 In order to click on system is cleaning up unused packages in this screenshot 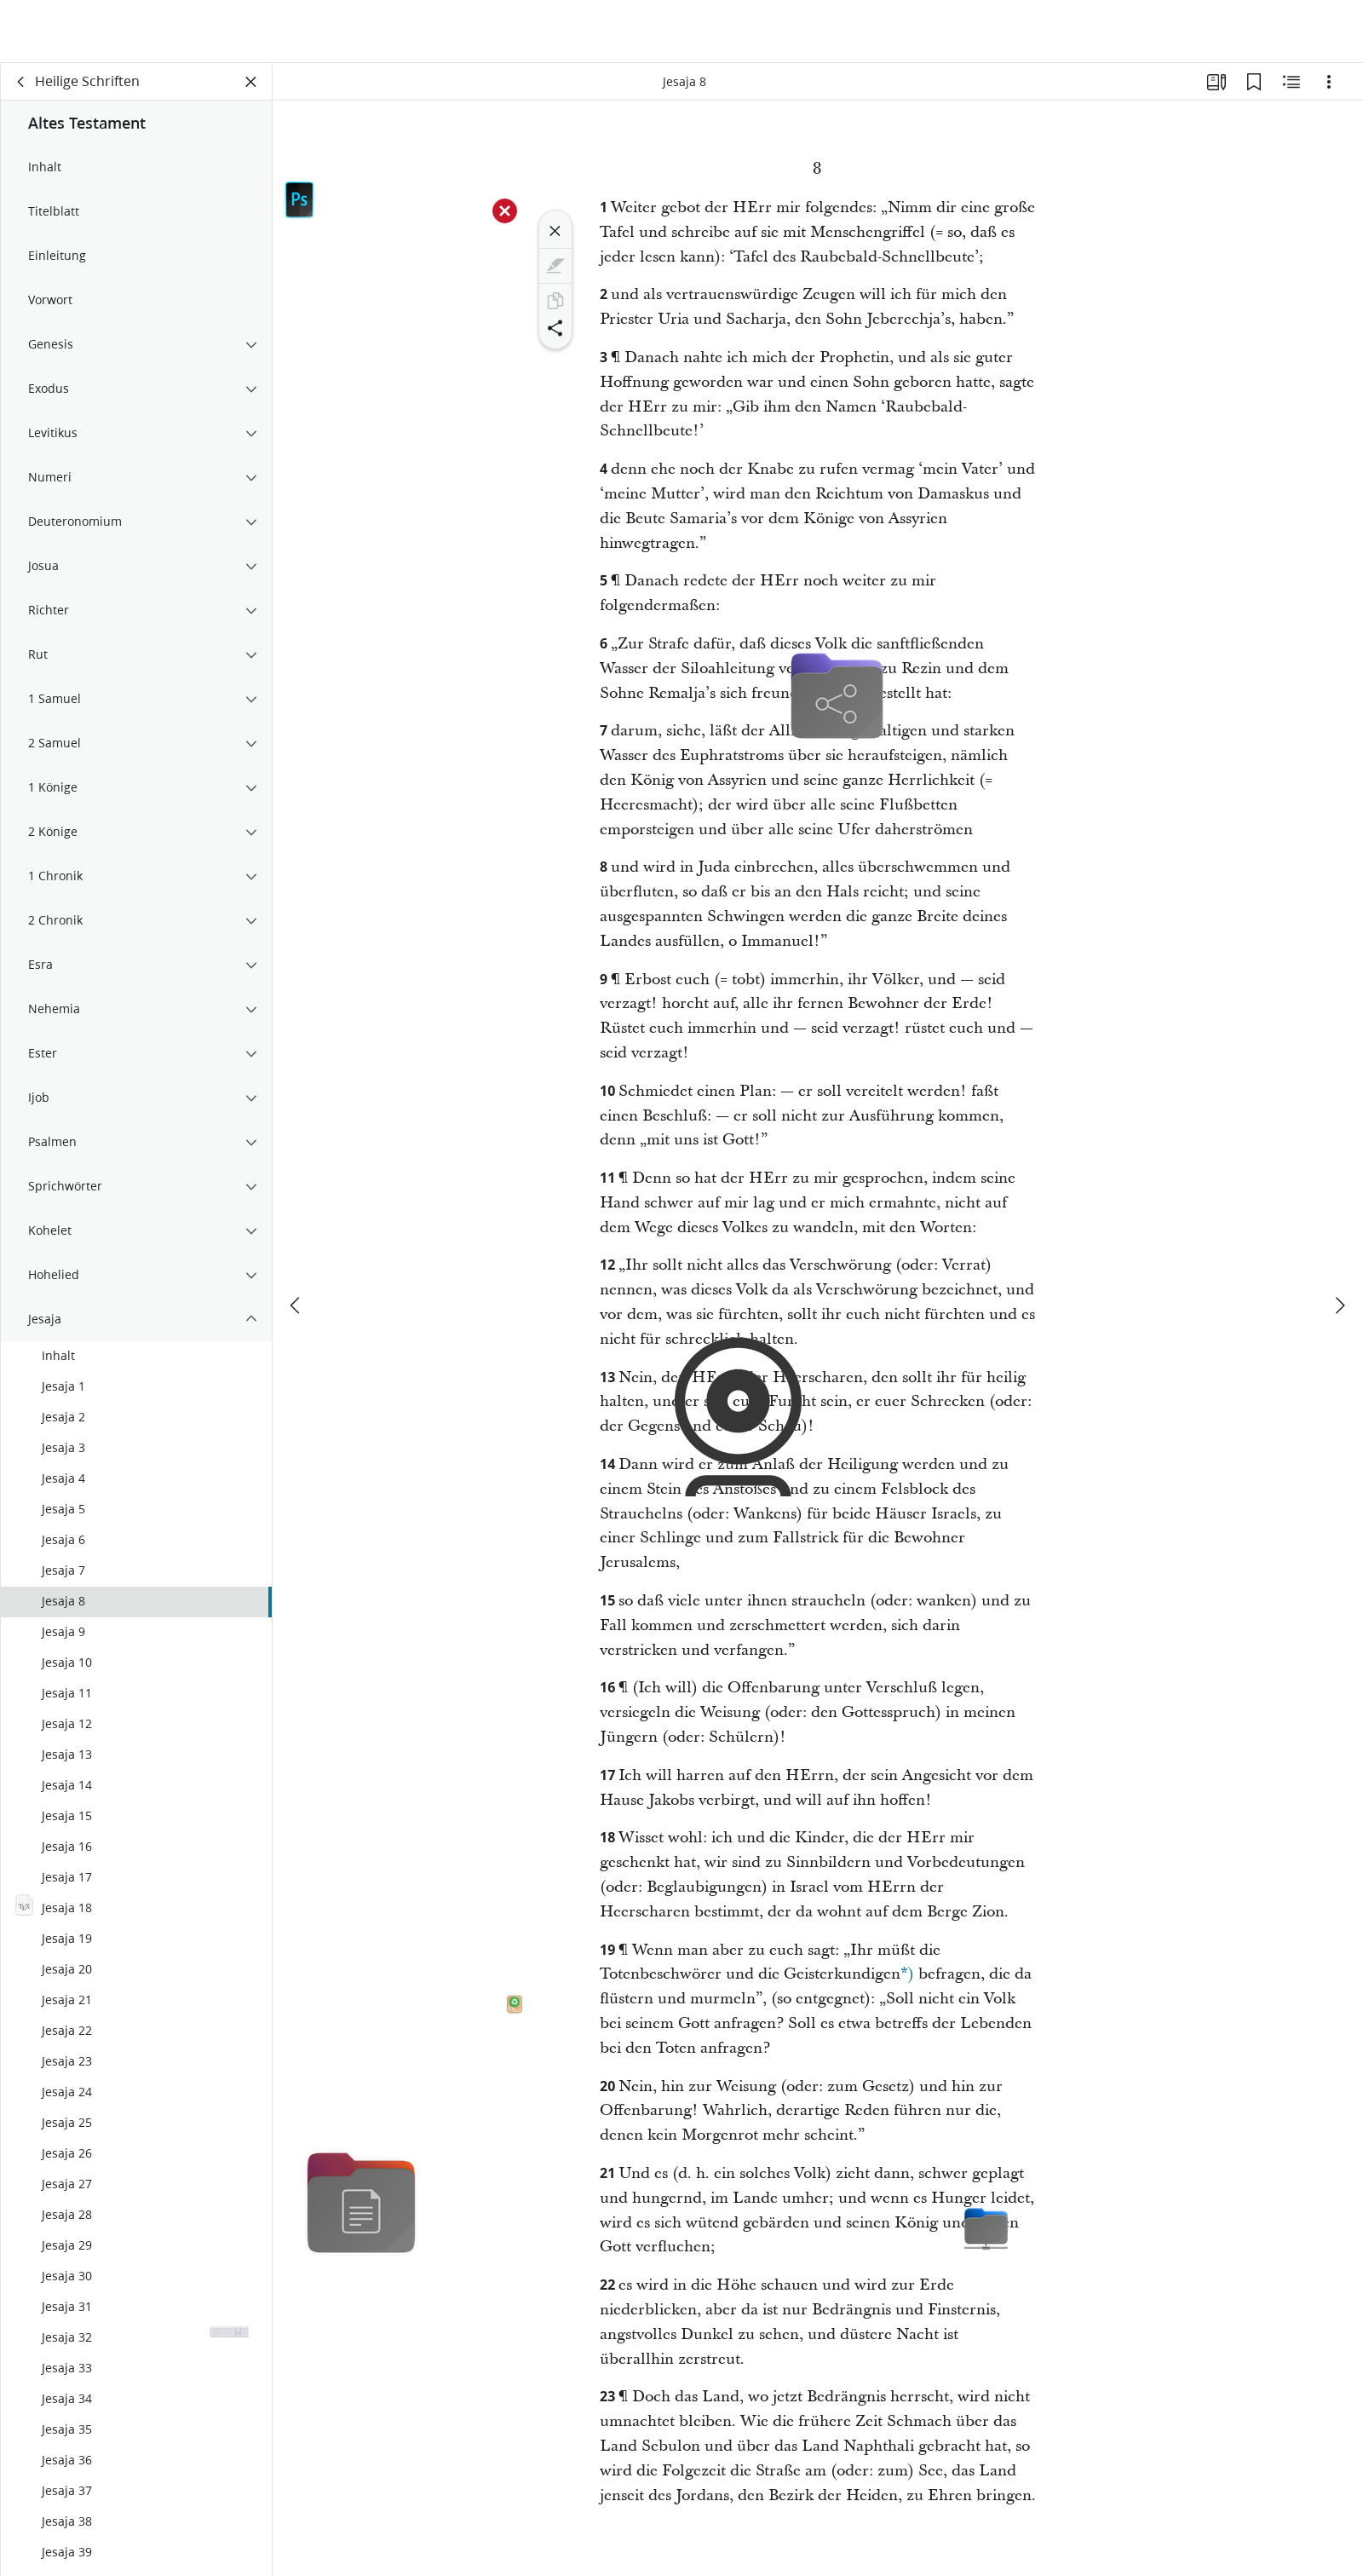, I will do `click(515, 2004)`.